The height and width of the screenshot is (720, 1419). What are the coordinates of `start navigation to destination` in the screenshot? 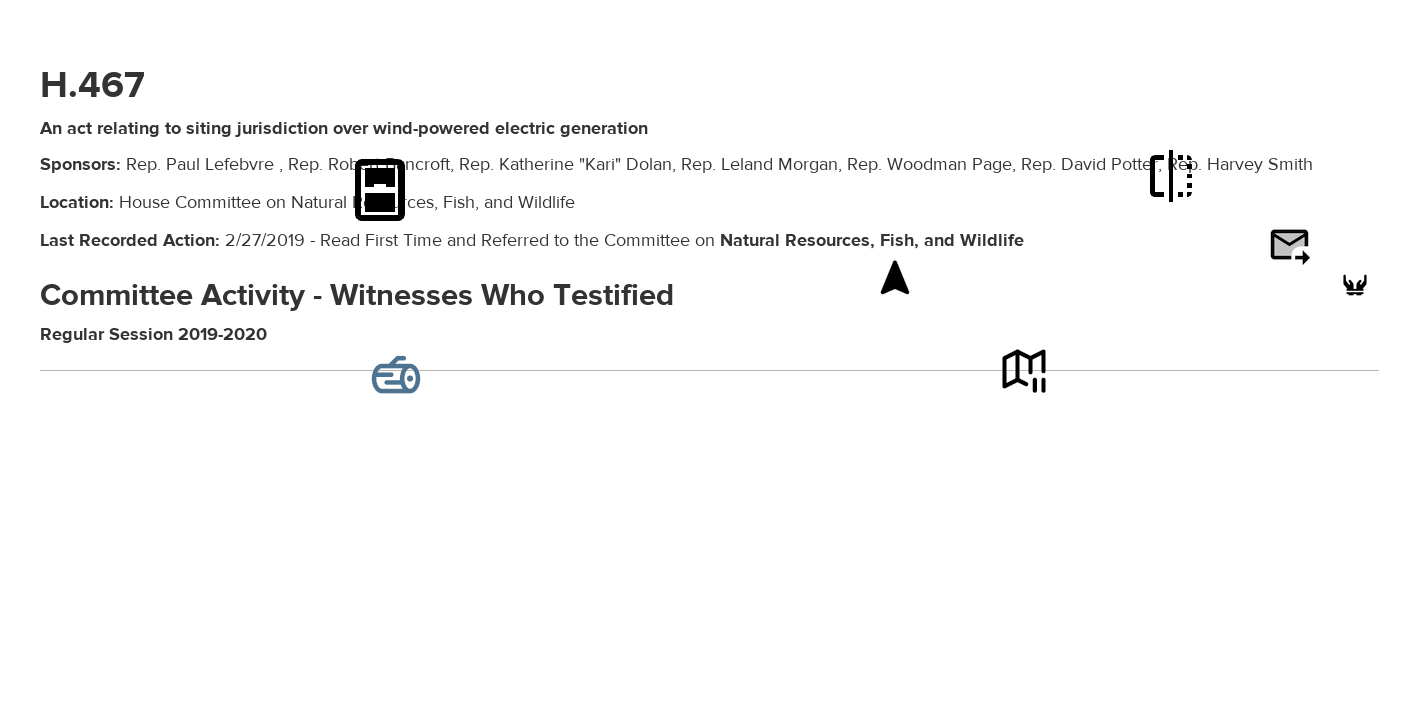 It's located at (895, 277).